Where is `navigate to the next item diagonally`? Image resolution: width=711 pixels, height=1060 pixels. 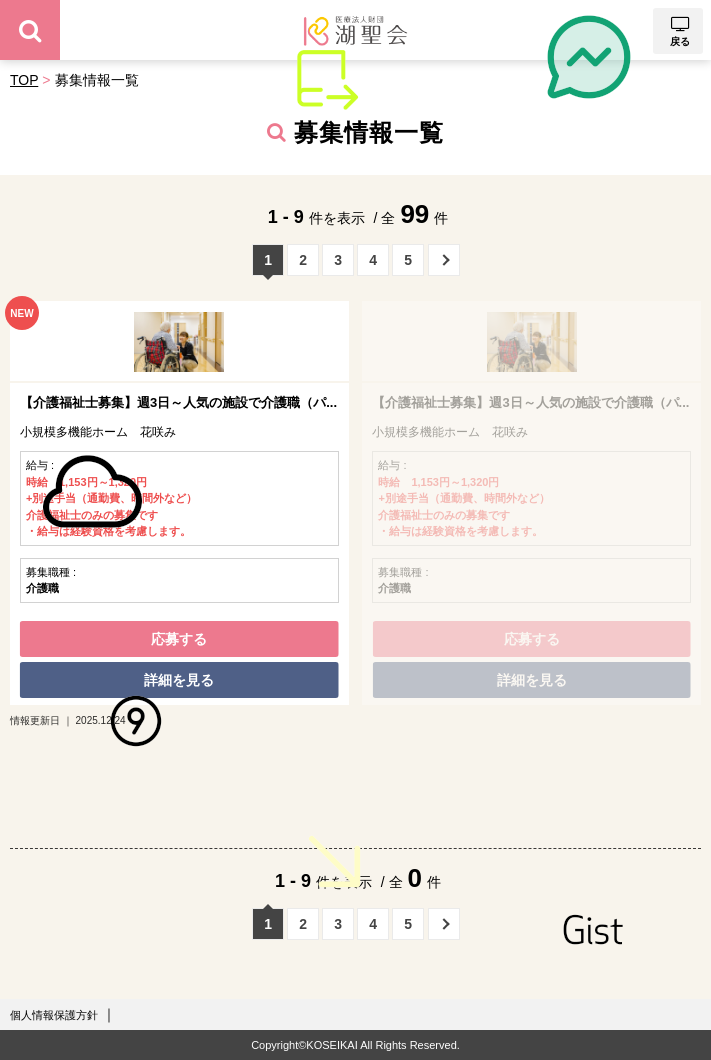
navigate to the next item diagonally is located at coordinates (332, 859).